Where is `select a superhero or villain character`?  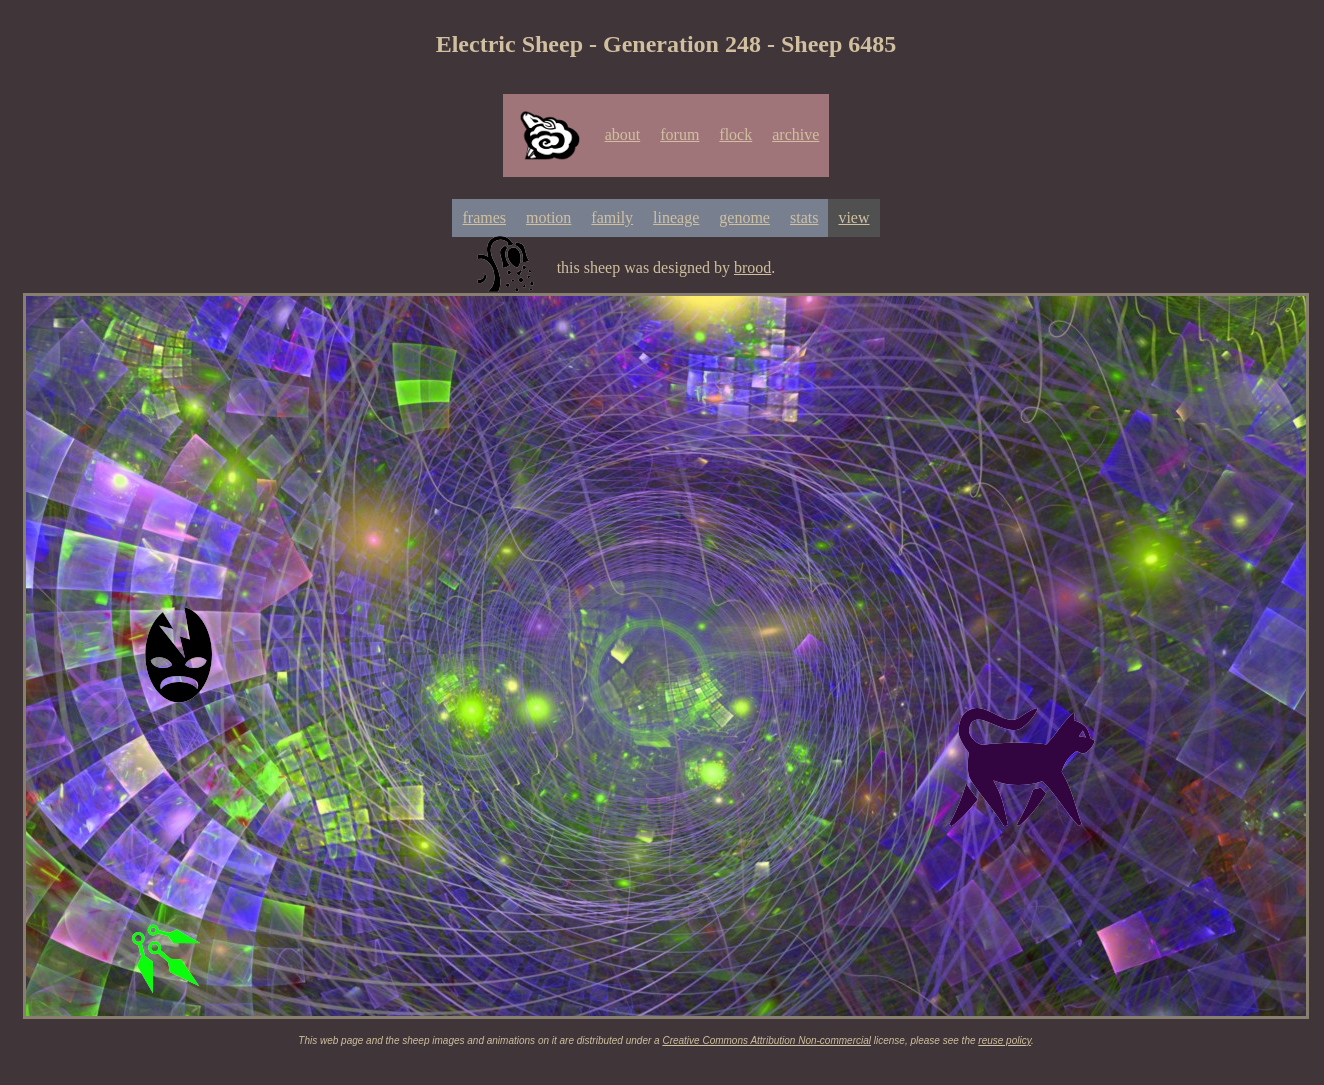
select a superhero or villain character is located at coordinates (176, 654).